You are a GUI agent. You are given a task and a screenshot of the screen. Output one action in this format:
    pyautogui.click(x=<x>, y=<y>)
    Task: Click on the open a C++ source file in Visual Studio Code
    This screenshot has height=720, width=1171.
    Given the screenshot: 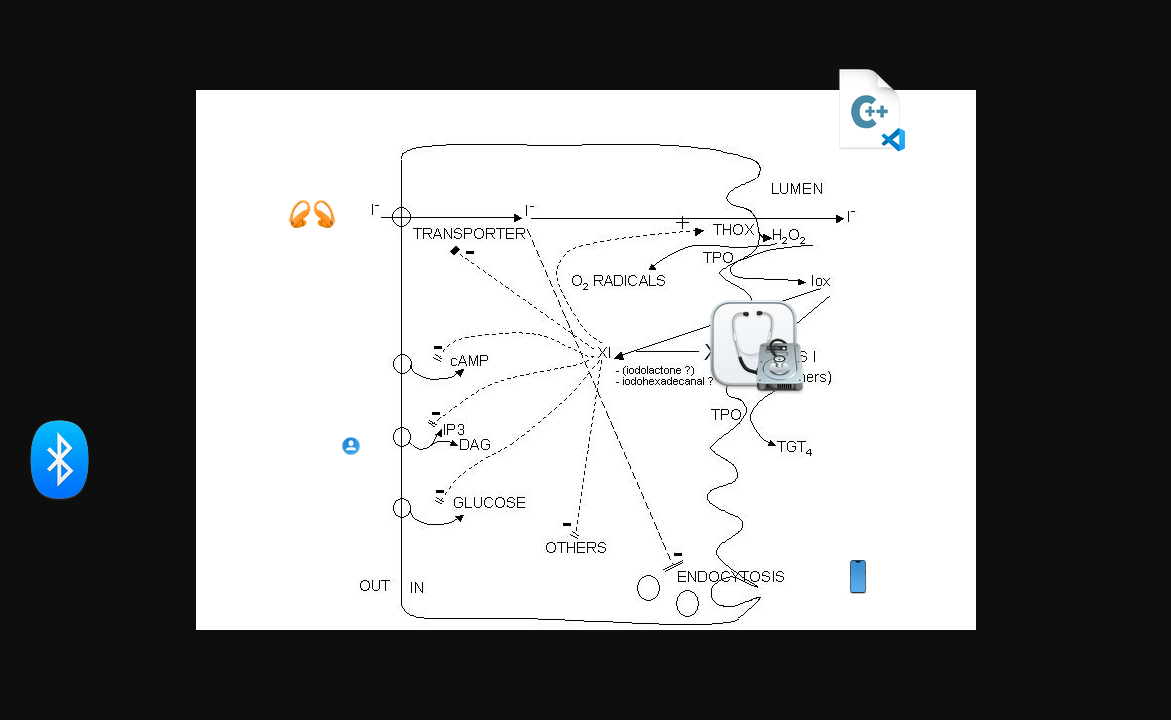 What is the action you would take?
    pyautogui.click(x=869, y=110)
    